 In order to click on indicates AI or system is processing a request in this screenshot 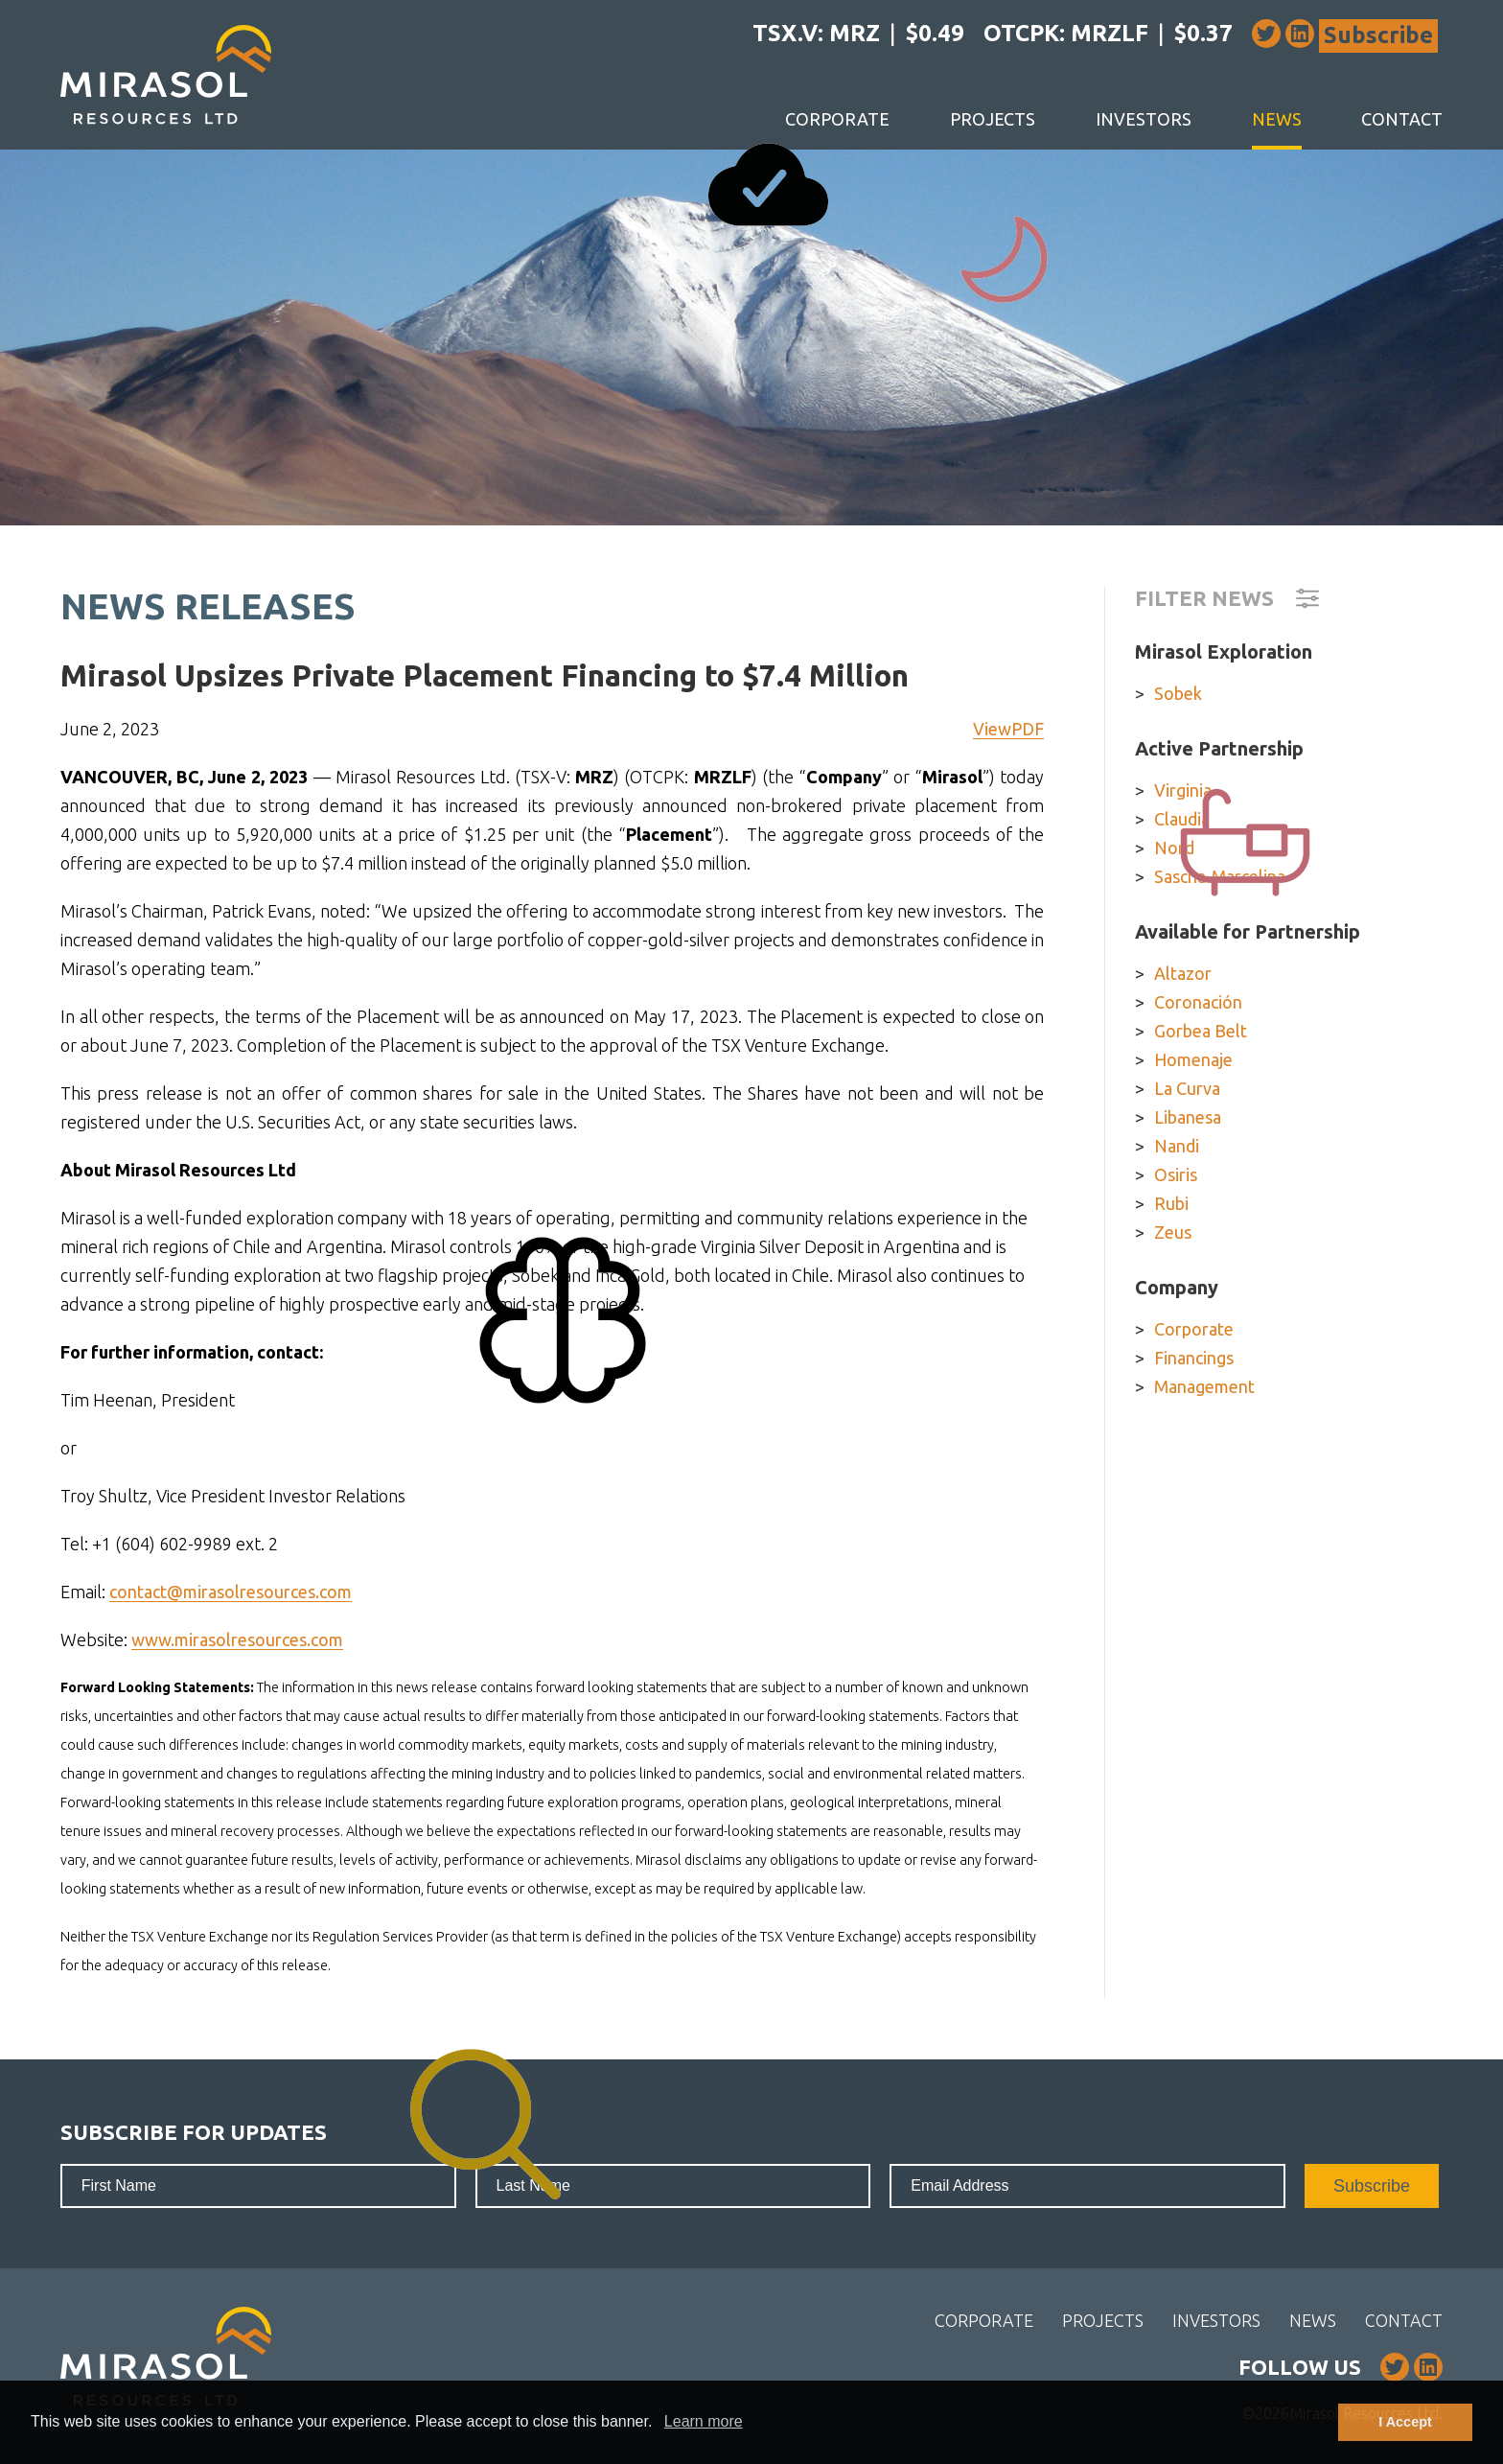, I will do `click(563, 1320)`.